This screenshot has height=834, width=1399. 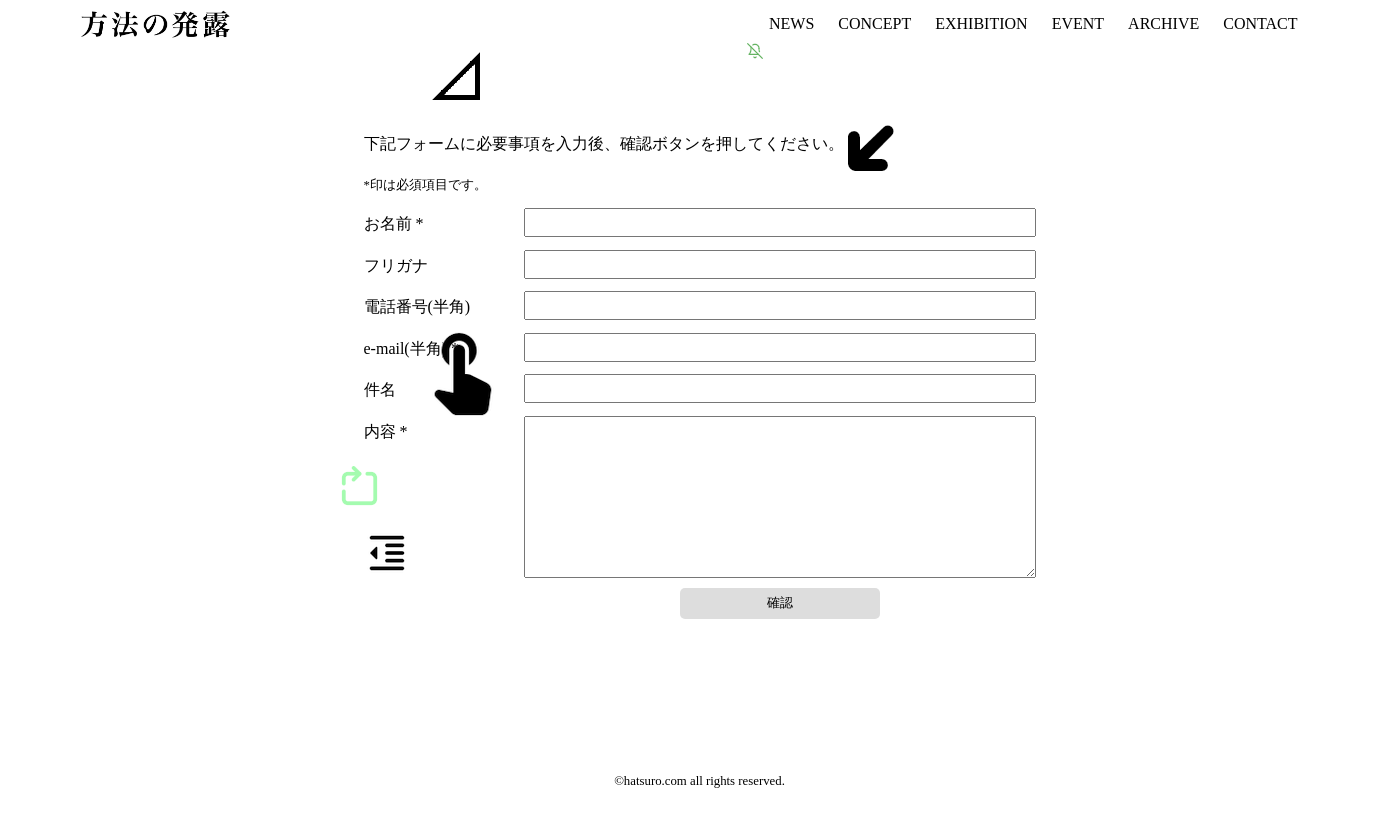 I want to click on indicates no cellular signal available, so click(x=456, y=76).